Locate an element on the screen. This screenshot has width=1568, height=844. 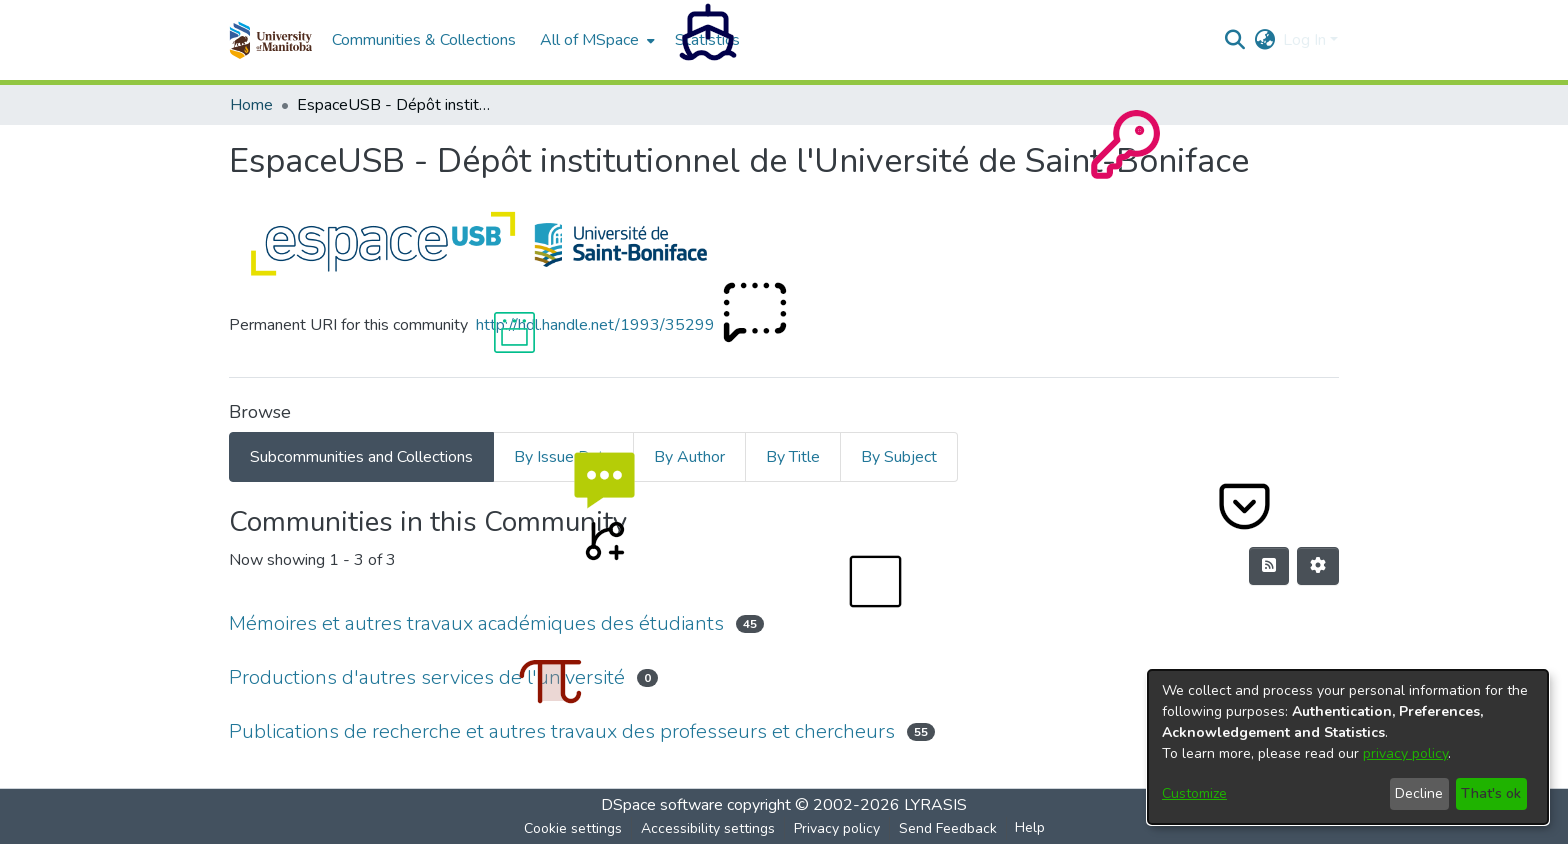
access shipping or delivery options is located at coordinates (708, 32).